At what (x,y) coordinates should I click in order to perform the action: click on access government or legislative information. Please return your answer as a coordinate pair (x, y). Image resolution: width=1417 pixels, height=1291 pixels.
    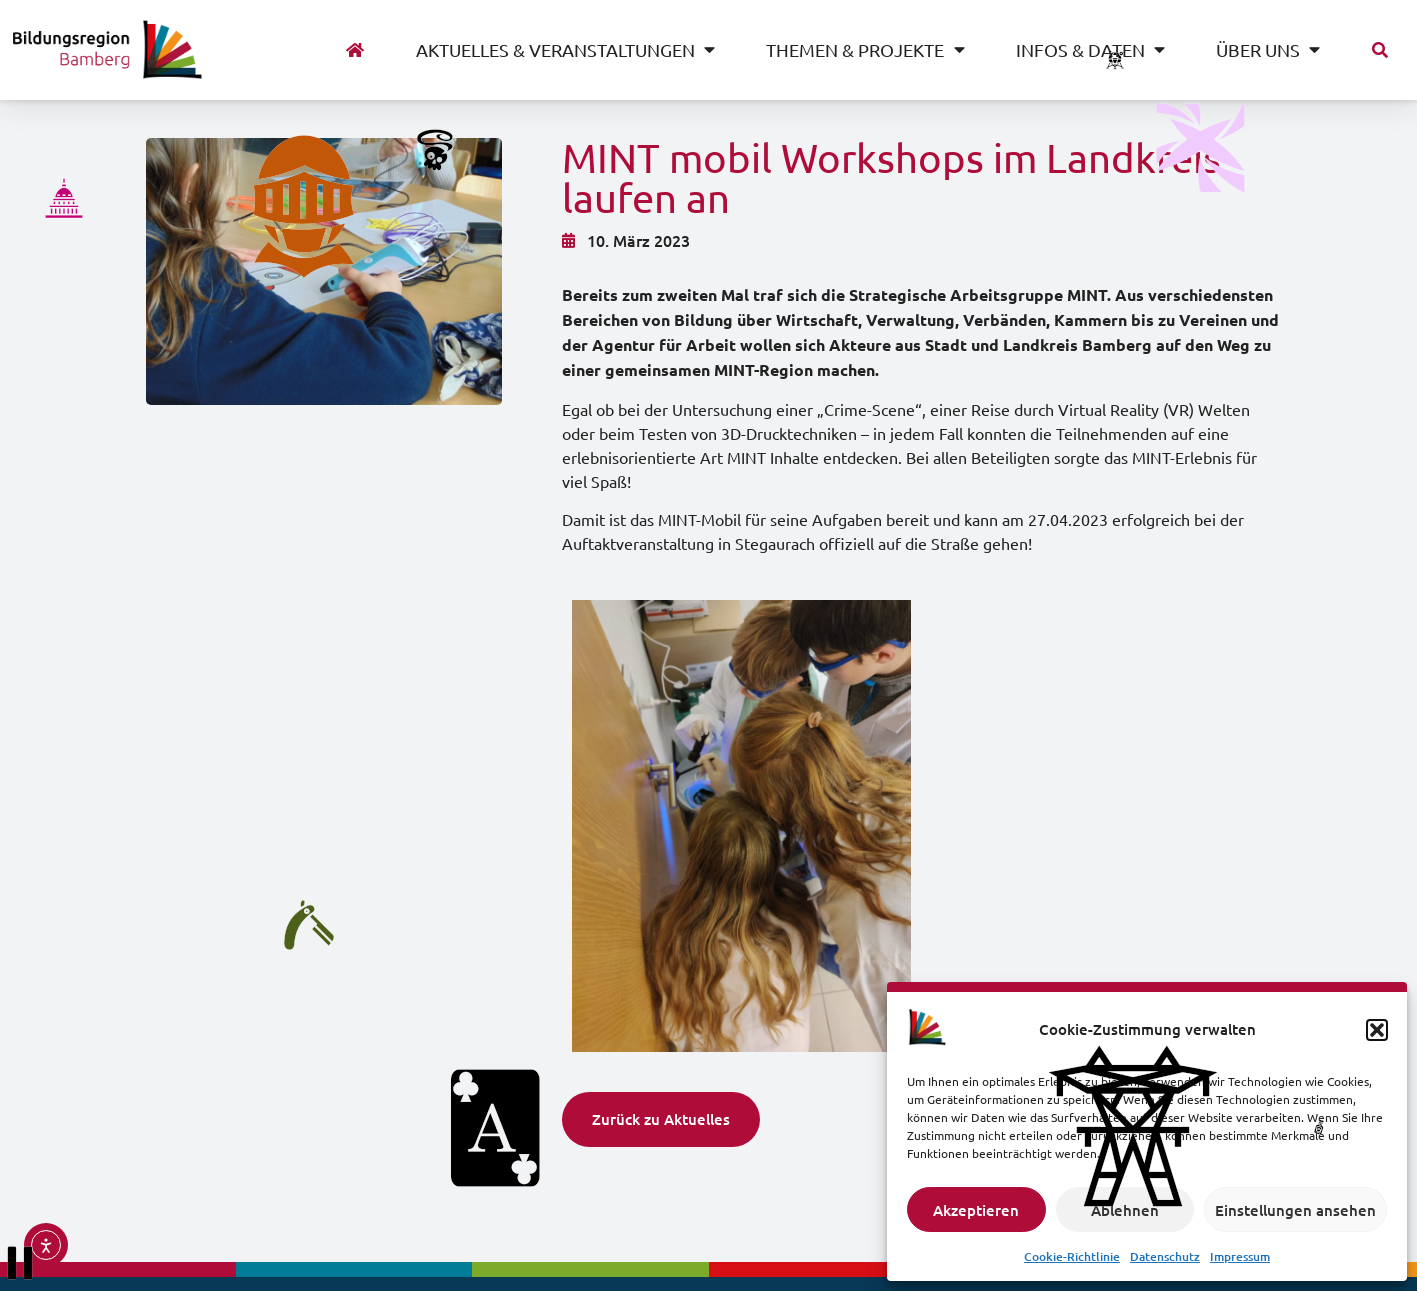
    Looking at the image, I should click on (64, 198).